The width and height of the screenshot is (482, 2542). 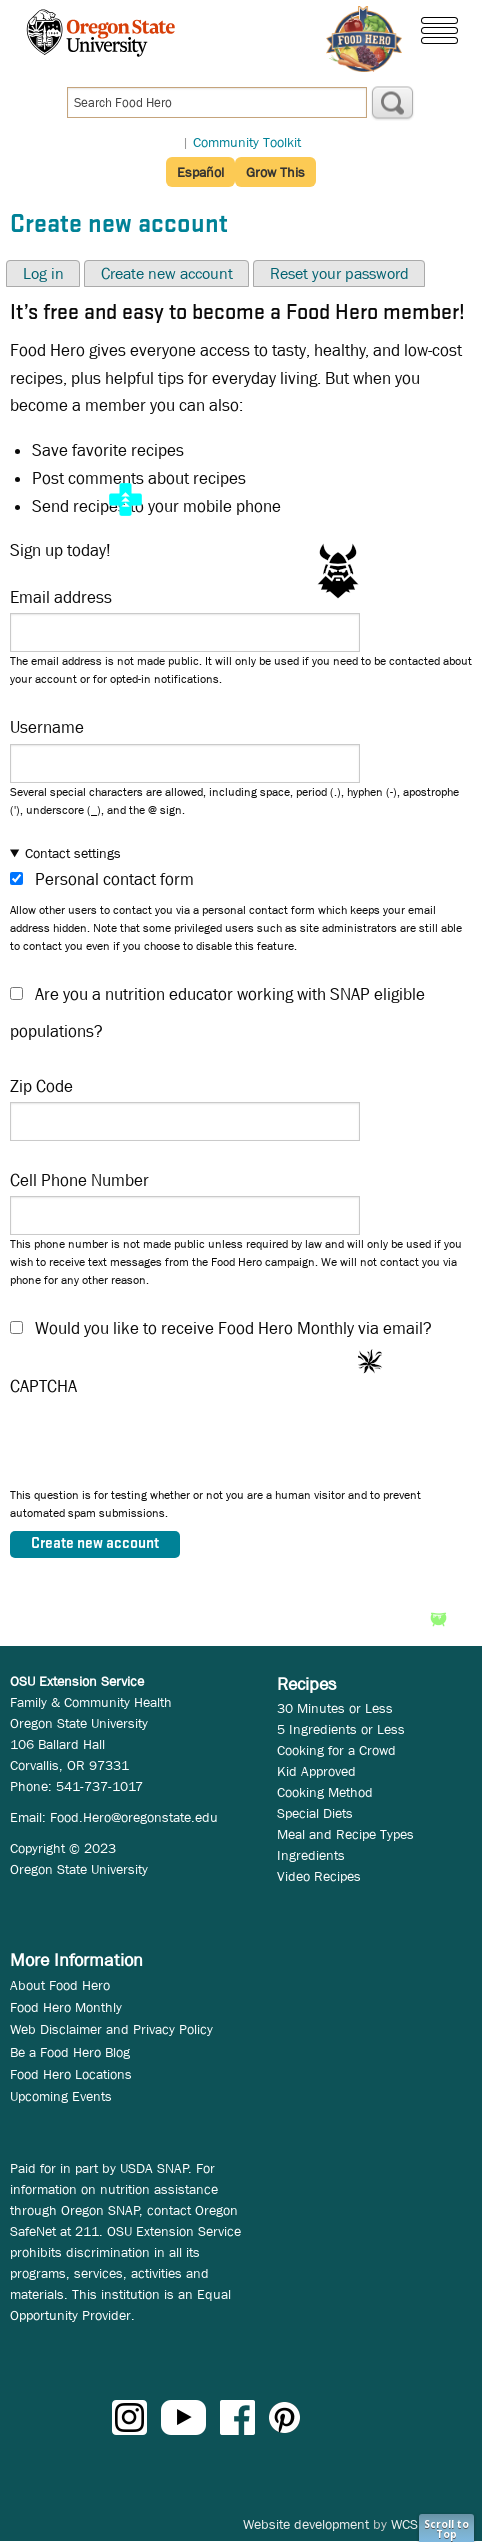 I want to click on vanilla flavor ingredient or flavoring option, so click(x=370, y=1361).